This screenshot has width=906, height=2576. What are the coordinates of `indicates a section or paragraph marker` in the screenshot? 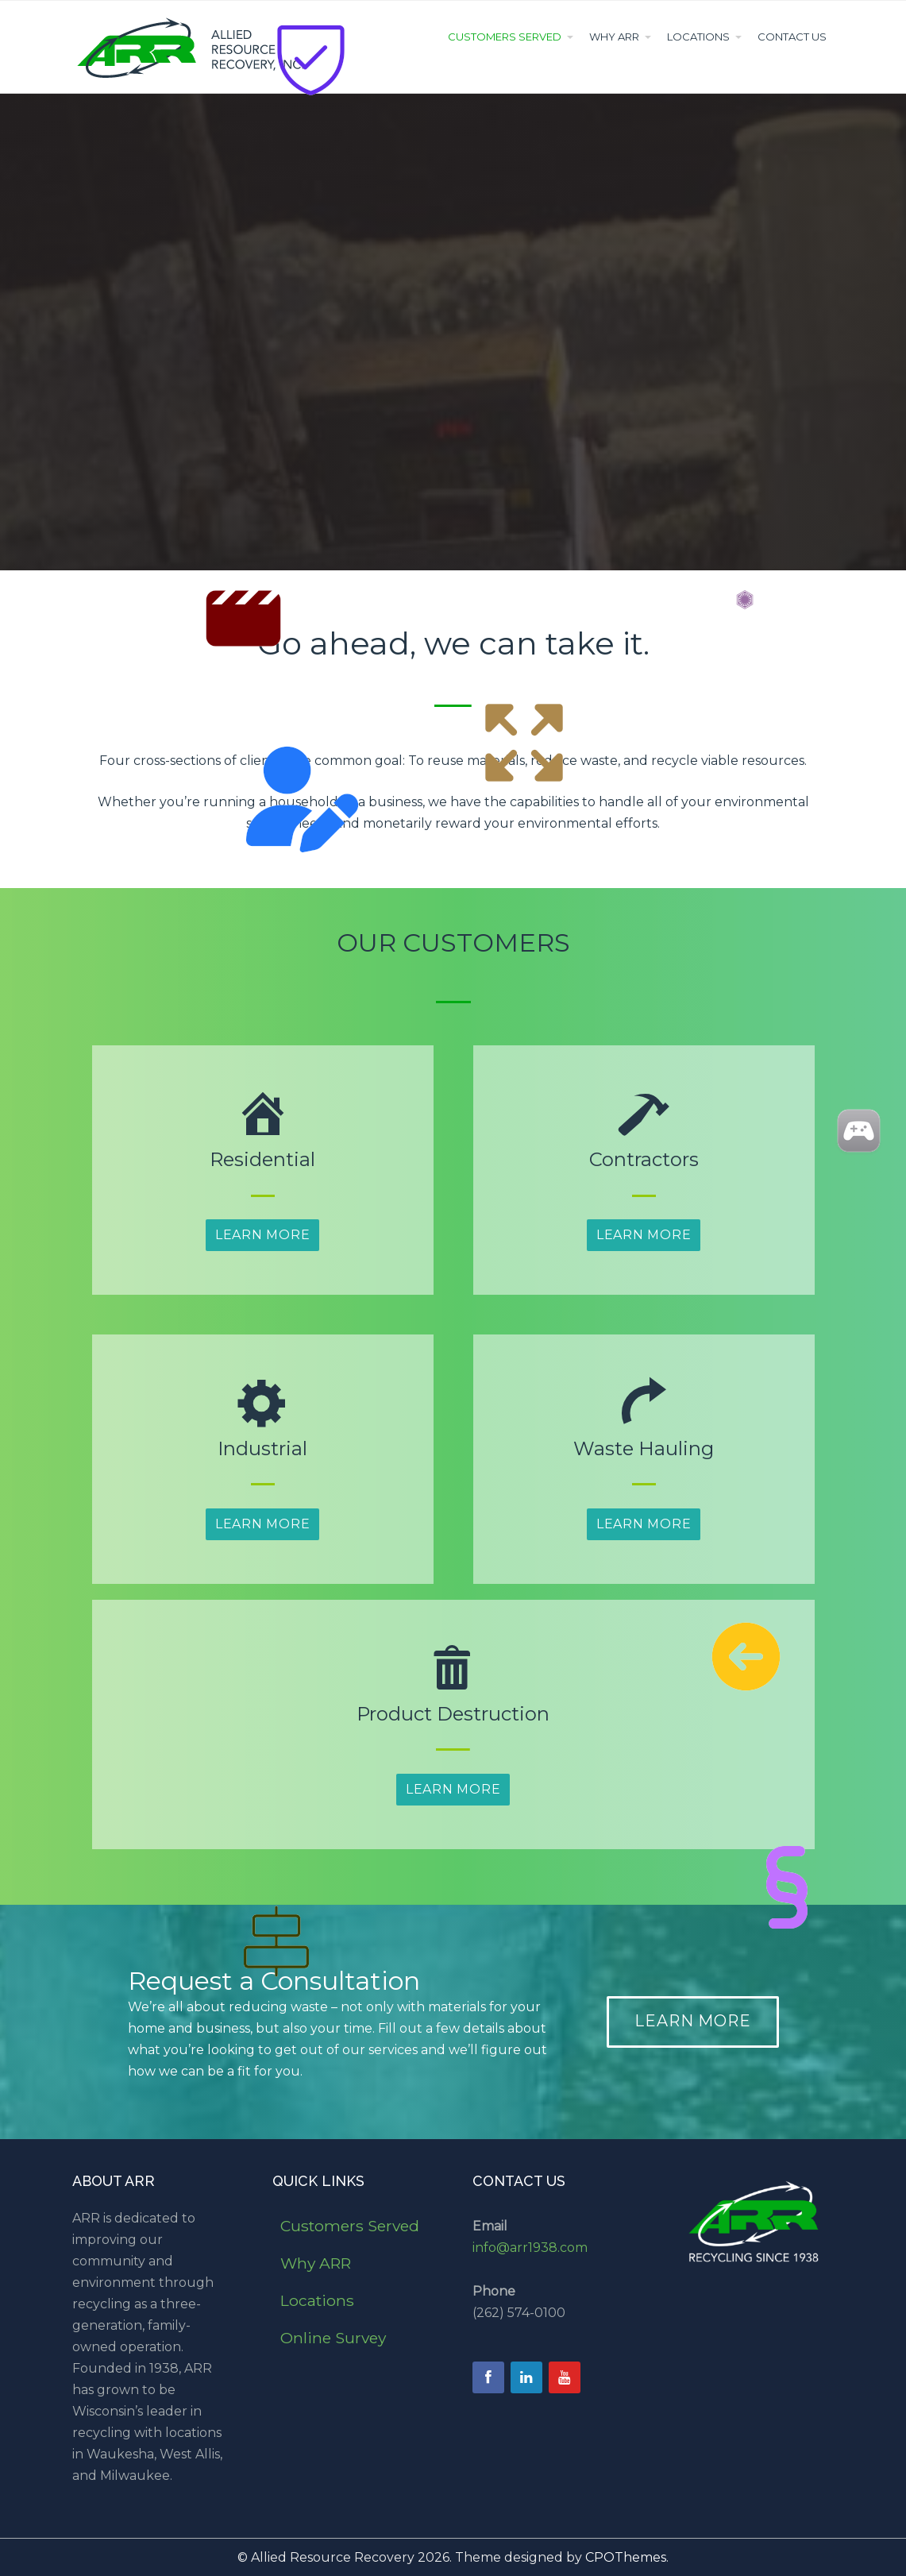 It's located at (787, 1887).